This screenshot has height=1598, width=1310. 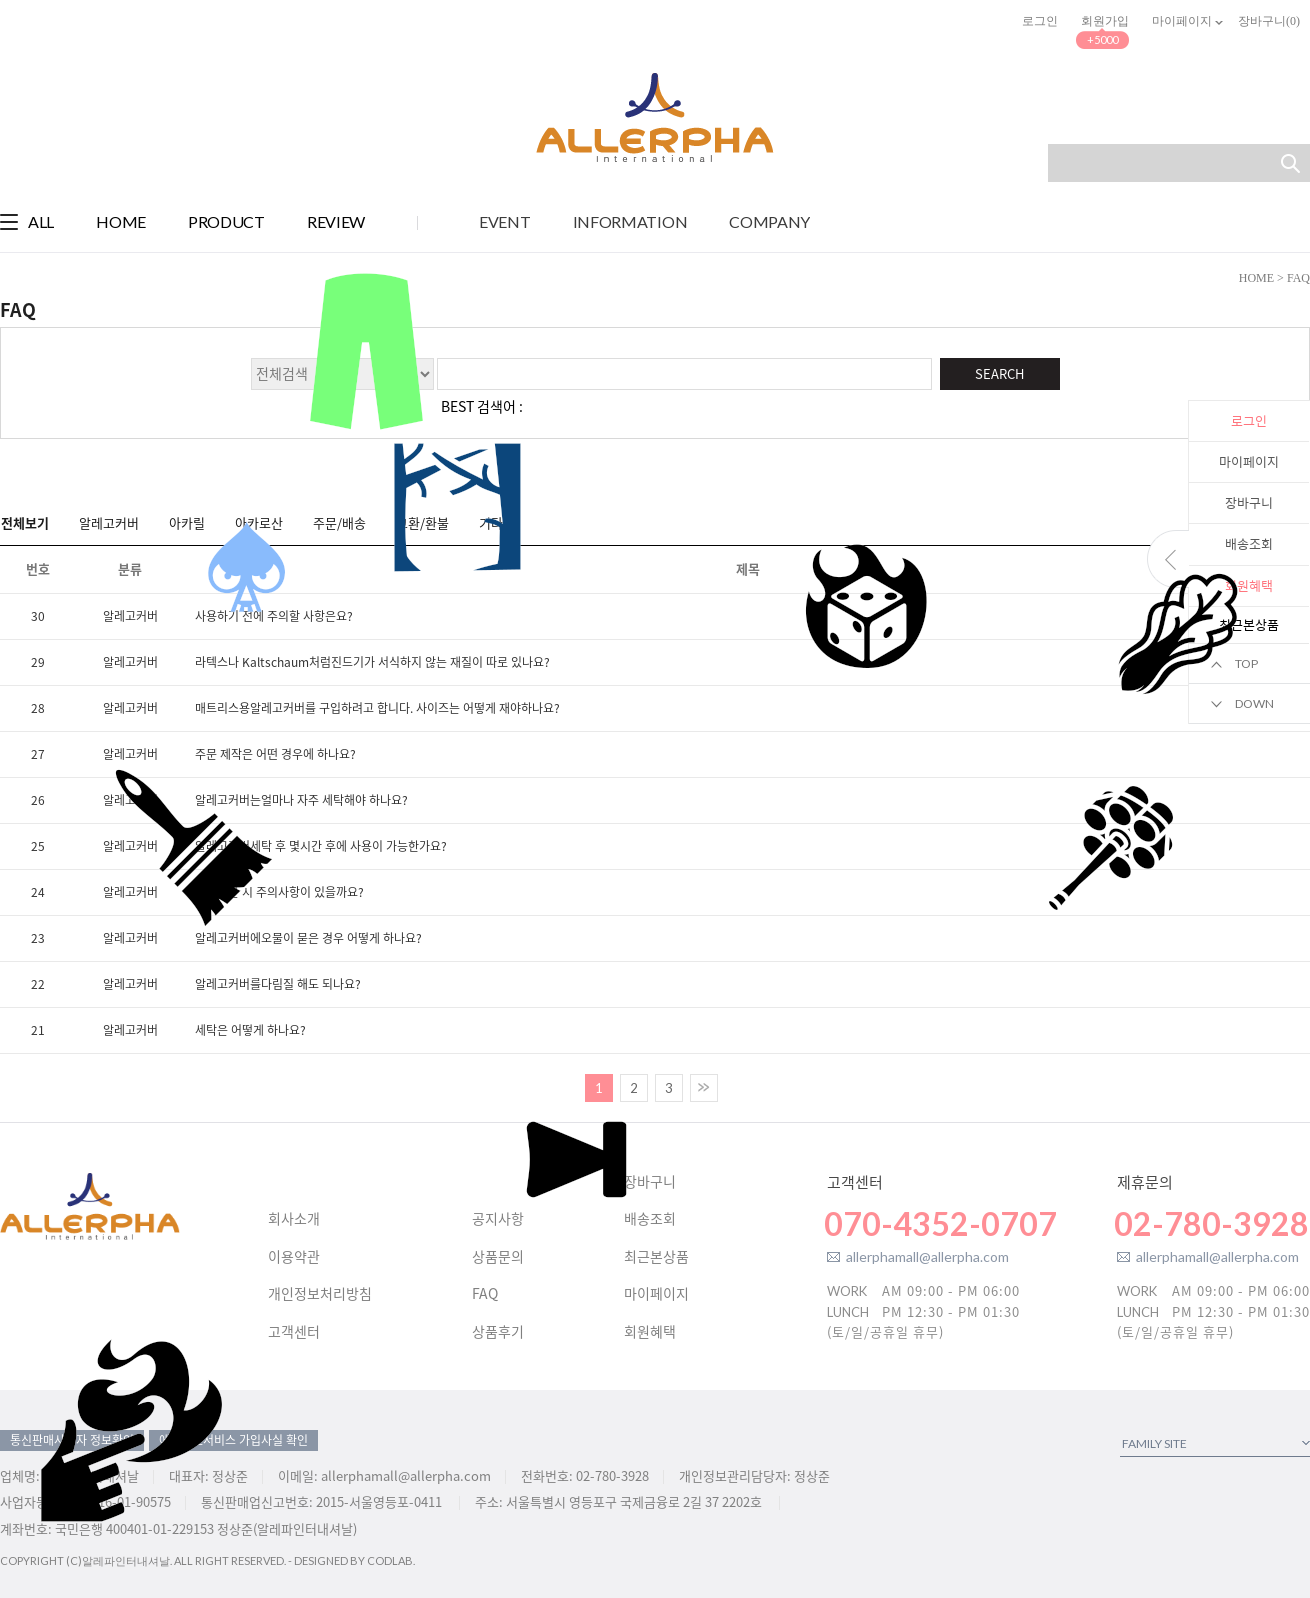 I want to click on select grenade weapon in inventory, so click(x=1111, y=848).